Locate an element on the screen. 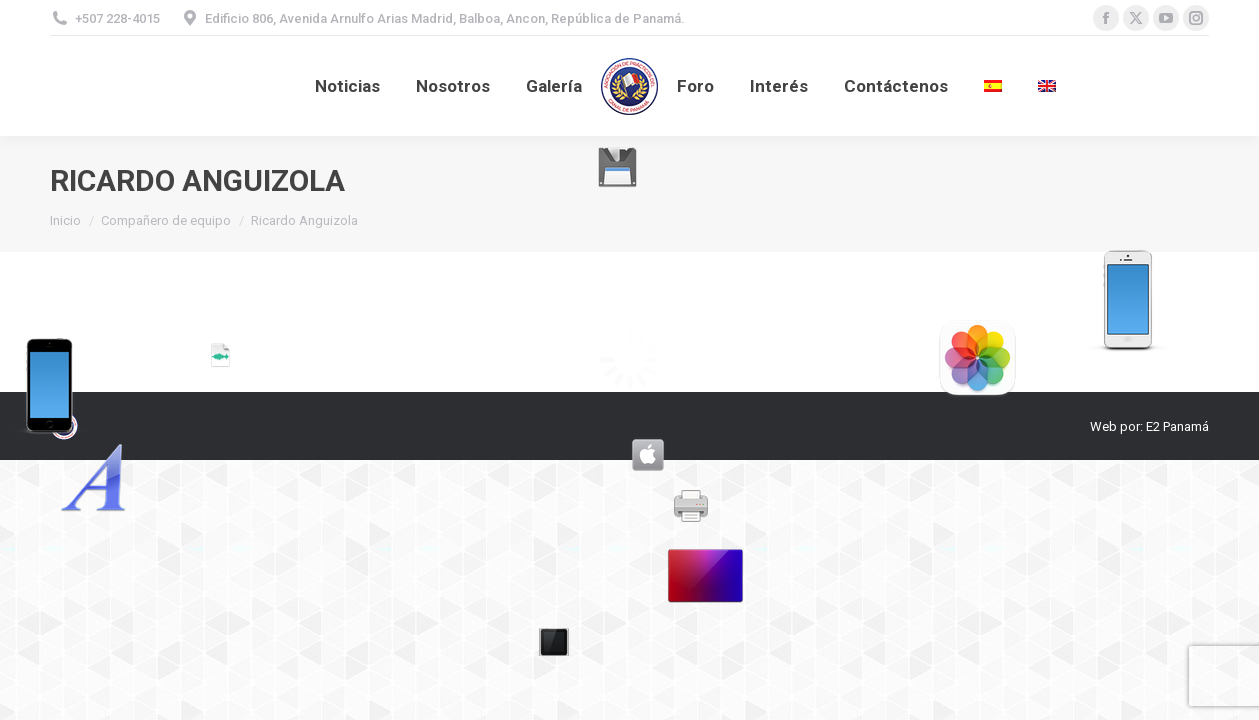 The image size is (1259, 720). audio file thumbnail in media browser is located at coordinates (220, 355).